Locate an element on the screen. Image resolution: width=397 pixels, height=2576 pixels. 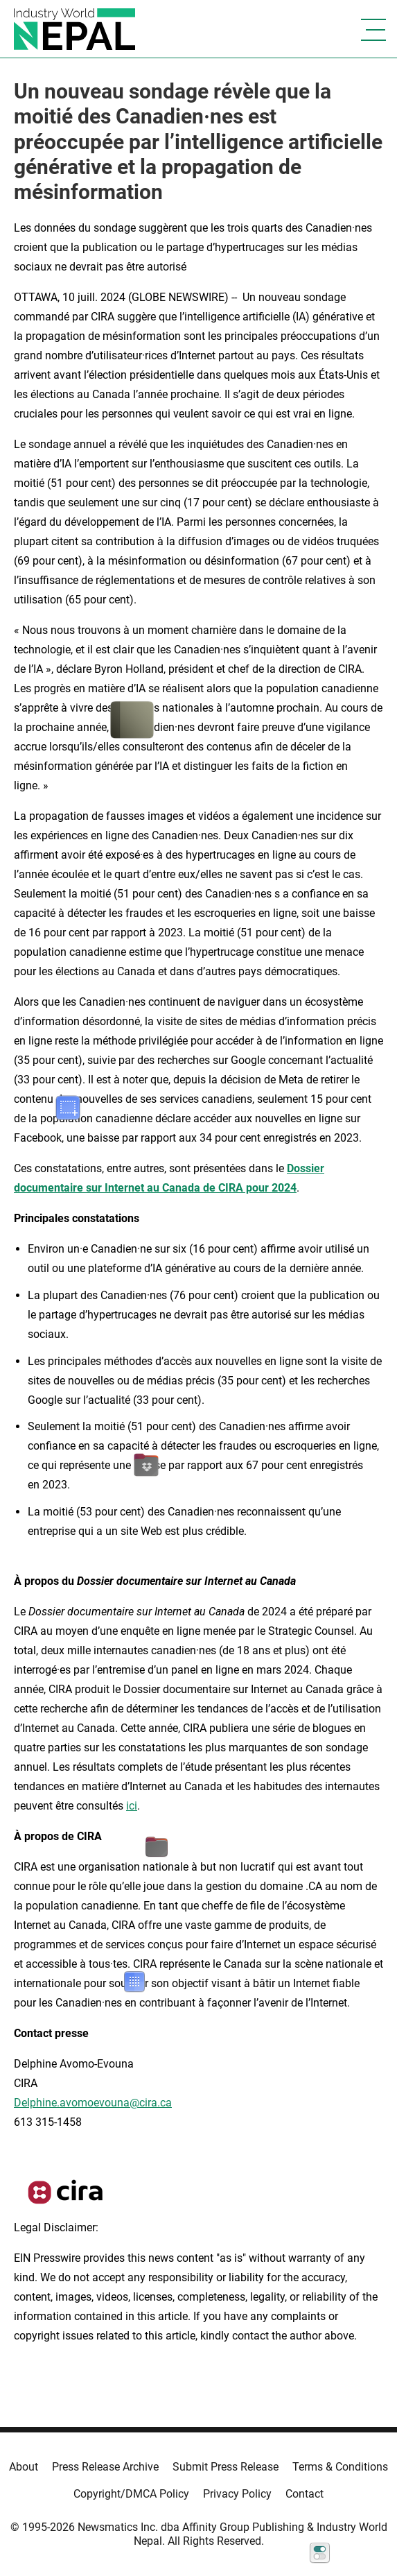
take a screenshot is located at coordinates (68, 1108).